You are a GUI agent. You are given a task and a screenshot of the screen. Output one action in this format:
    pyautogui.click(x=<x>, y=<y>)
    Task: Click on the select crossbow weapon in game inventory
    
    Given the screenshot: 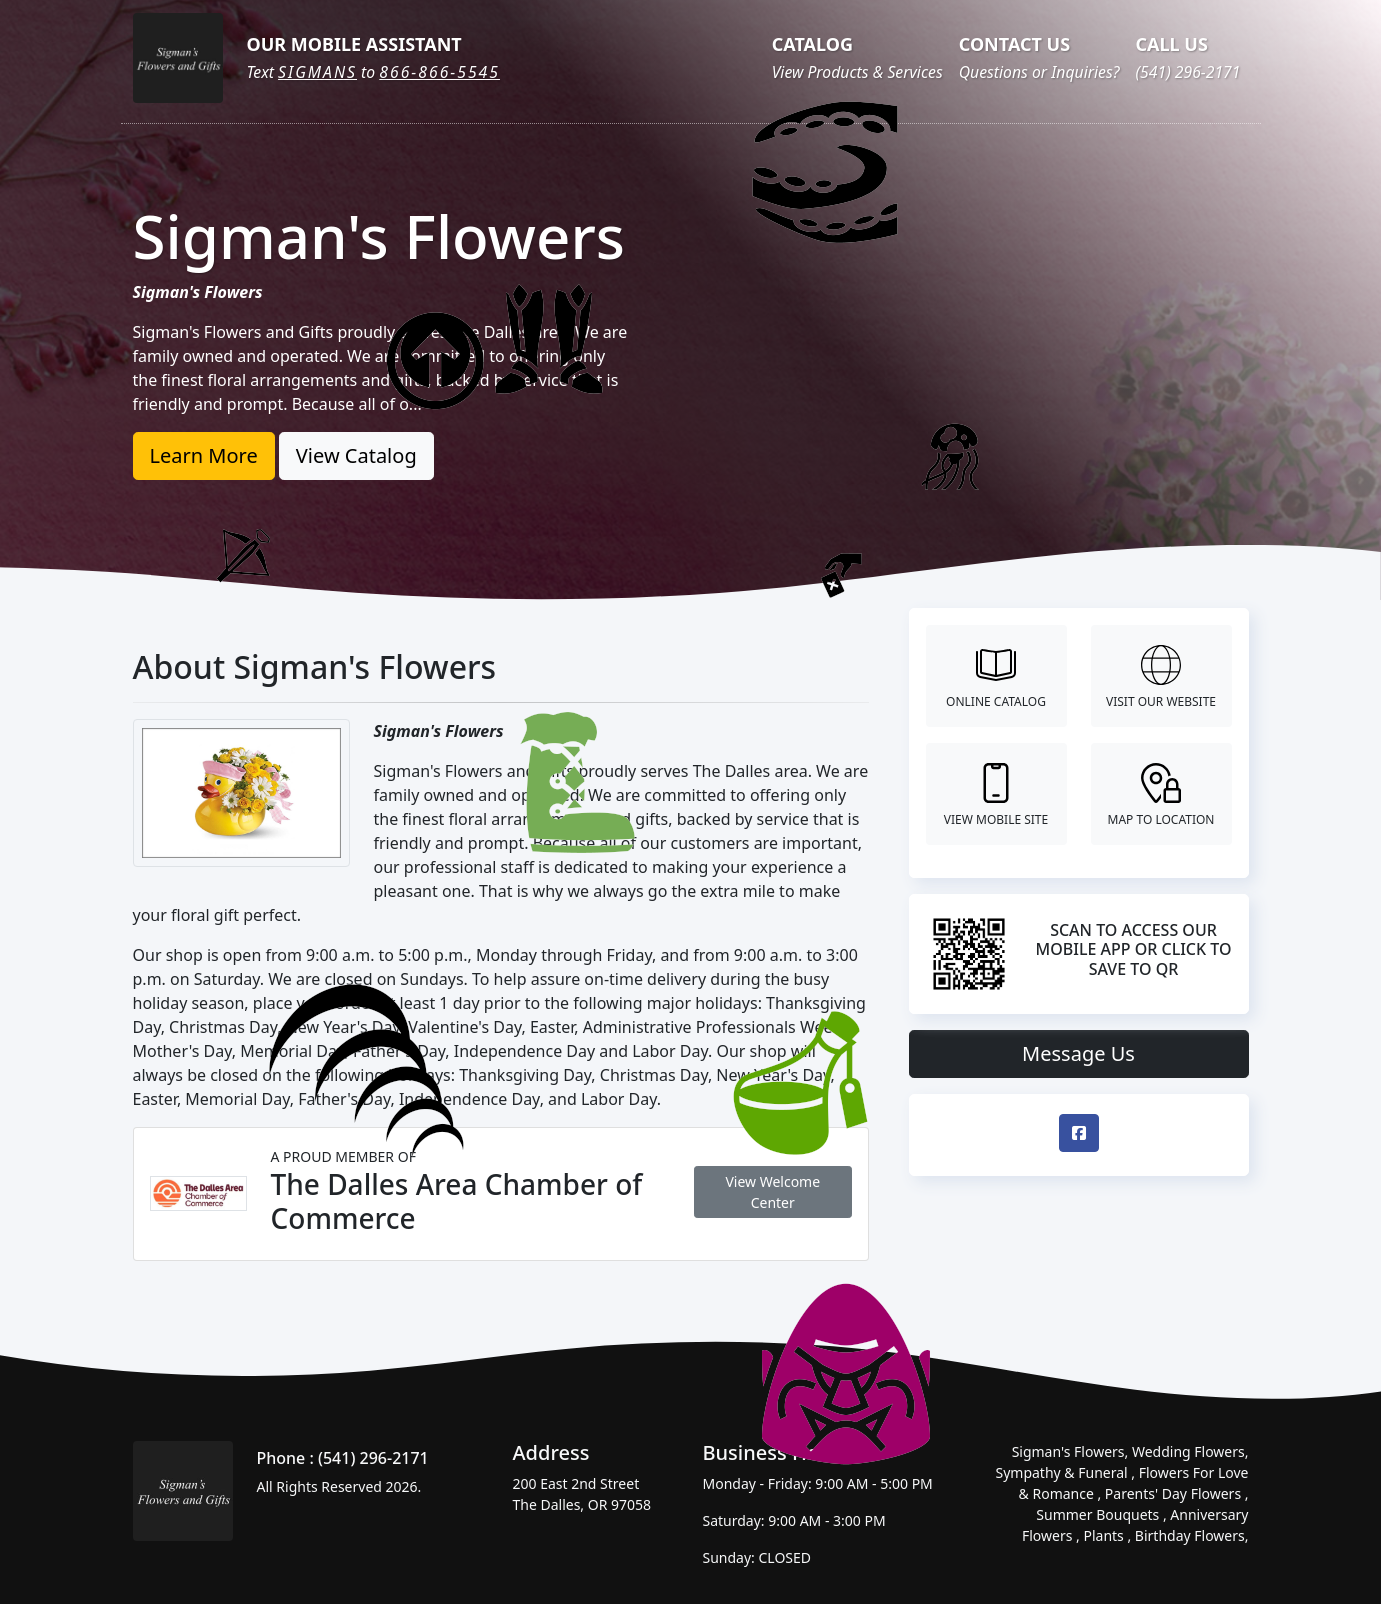 What is the action you would take?
    pyautogui.click(x=243, y=556)
    